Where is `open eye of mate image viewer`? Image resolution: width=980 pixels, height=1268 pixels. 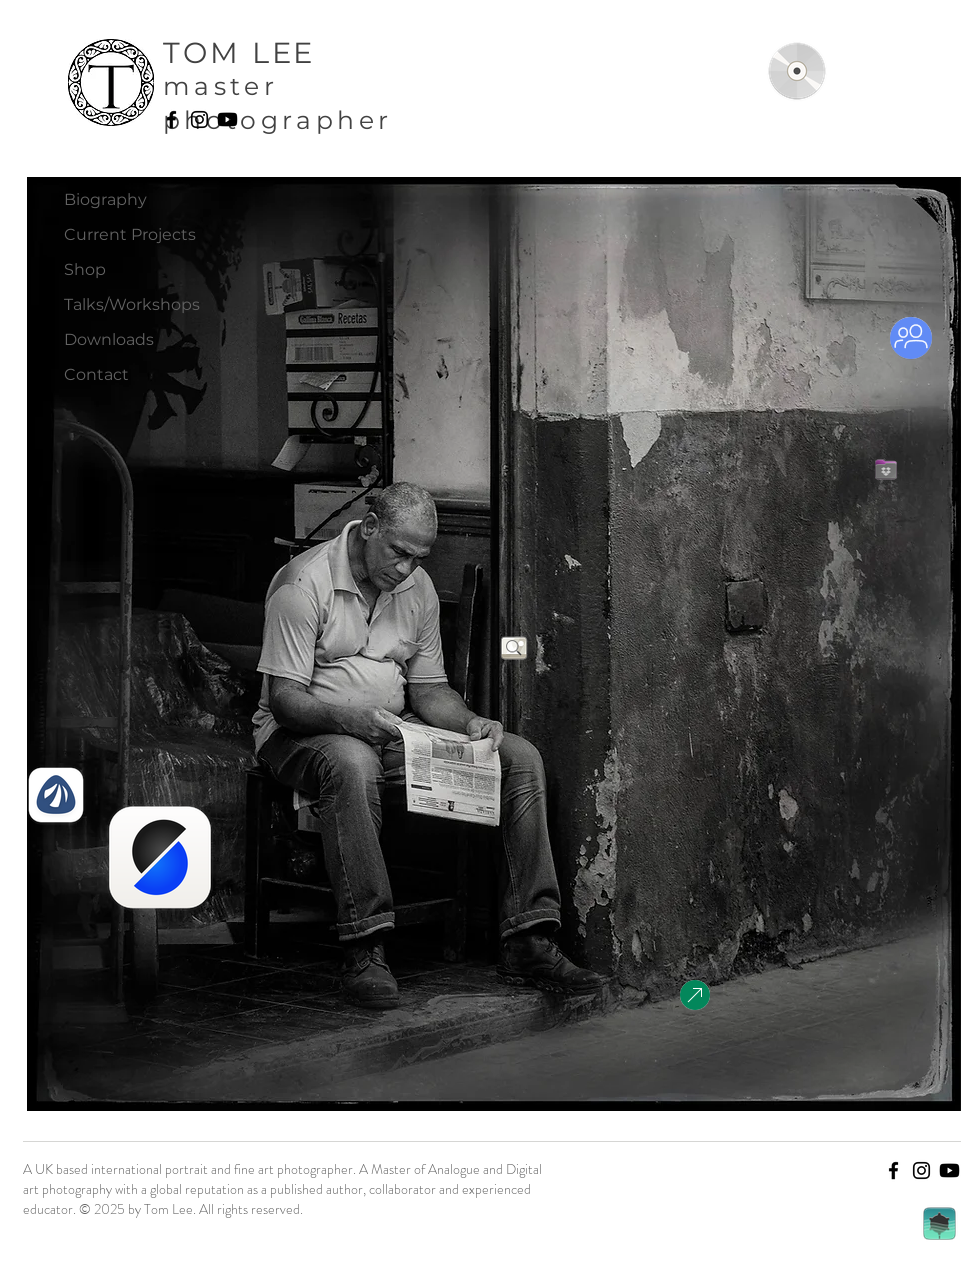 open eye of mate image viewer is located at coordinates (514, 648).